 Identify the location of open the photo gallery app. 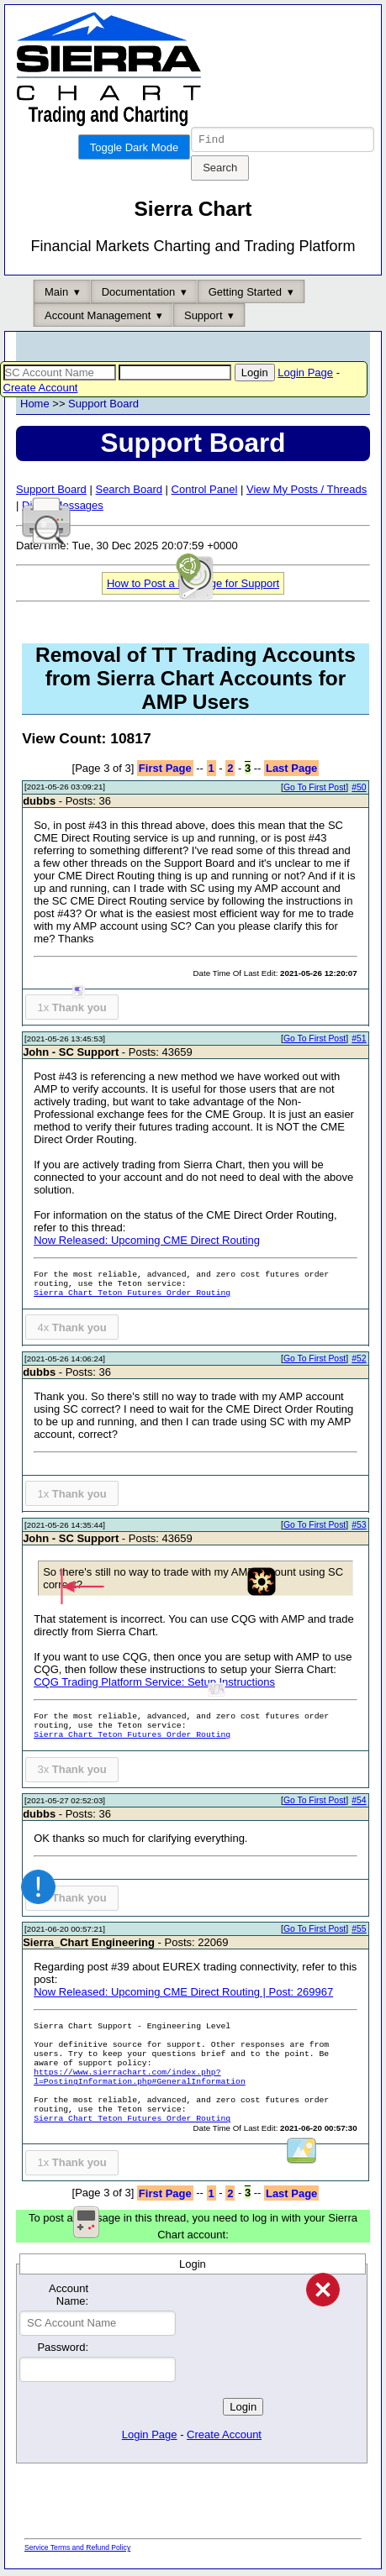
(301, 2150).